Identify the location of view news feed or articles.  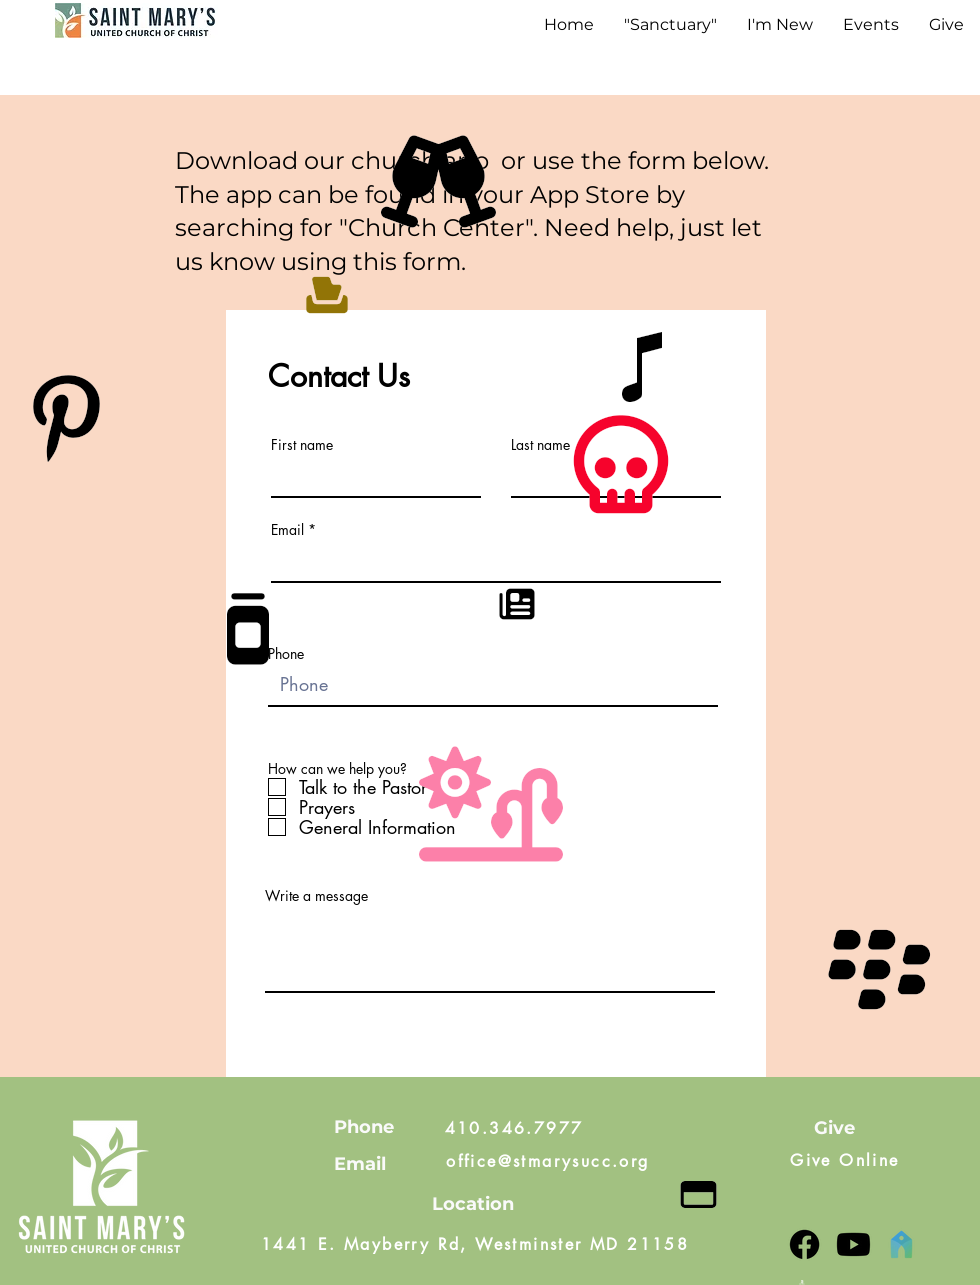
(517, 604).